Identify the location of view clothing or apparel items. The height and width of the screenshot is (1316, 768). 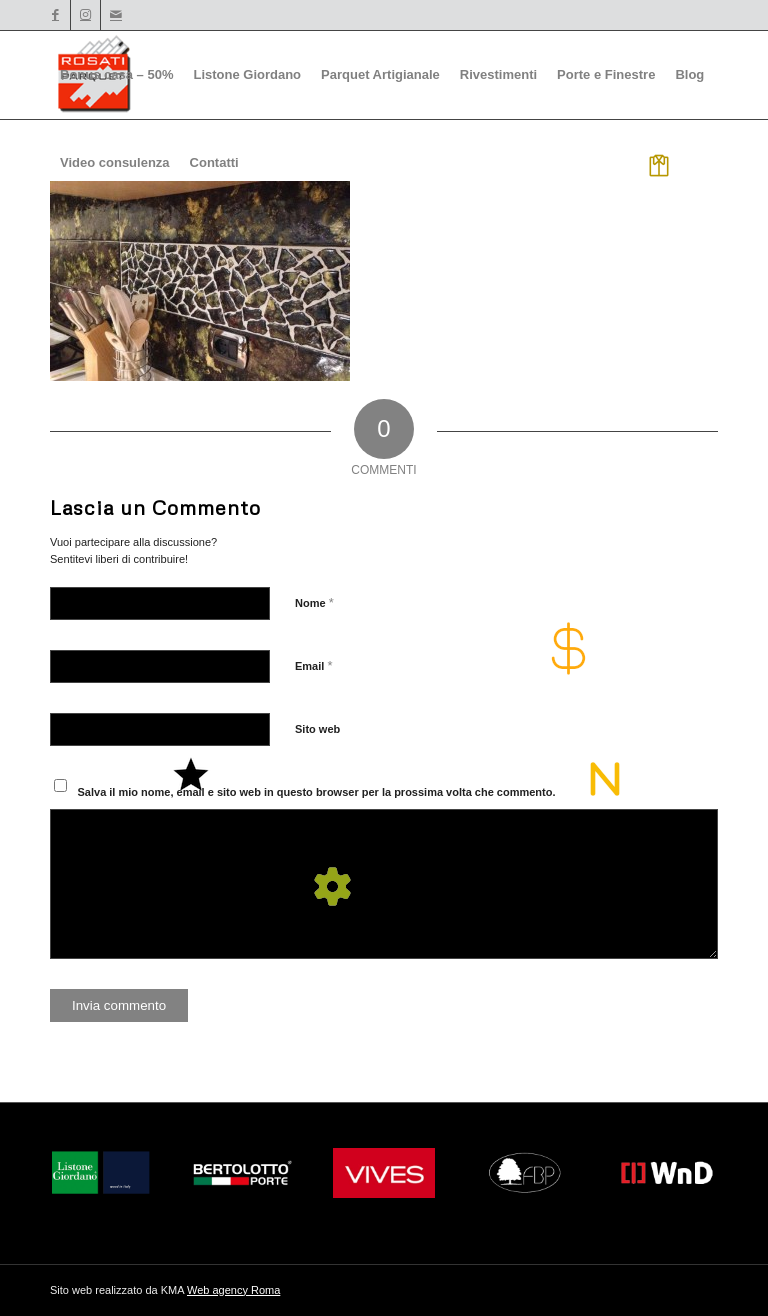
(659, 166).